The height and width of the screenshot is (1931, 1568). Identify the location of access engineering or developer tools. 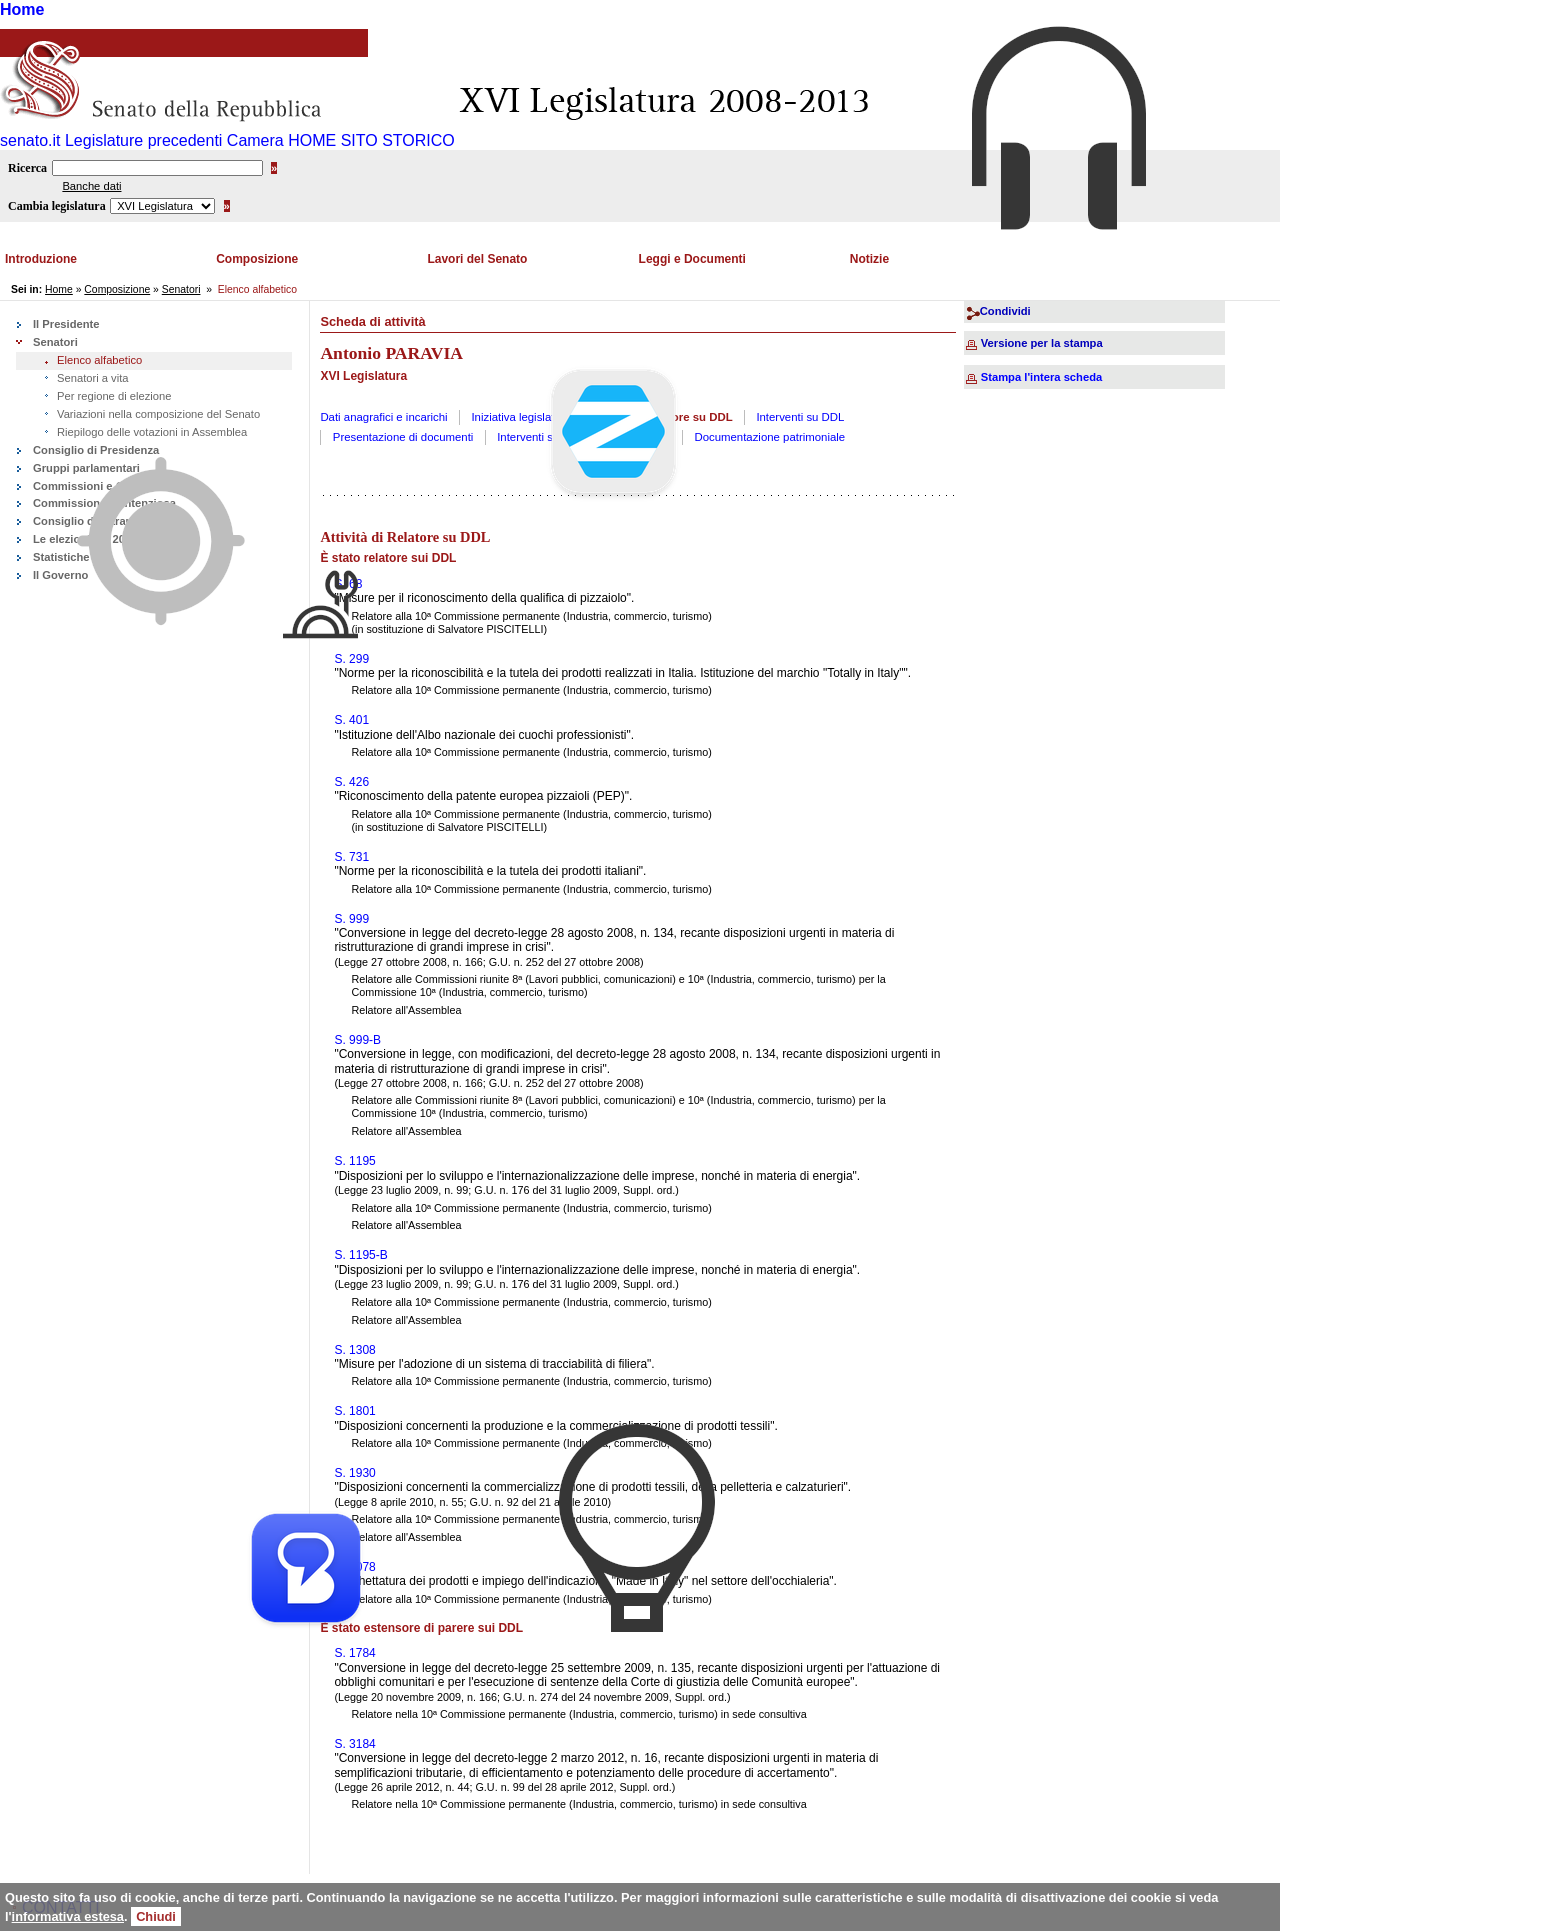
(320, 605).